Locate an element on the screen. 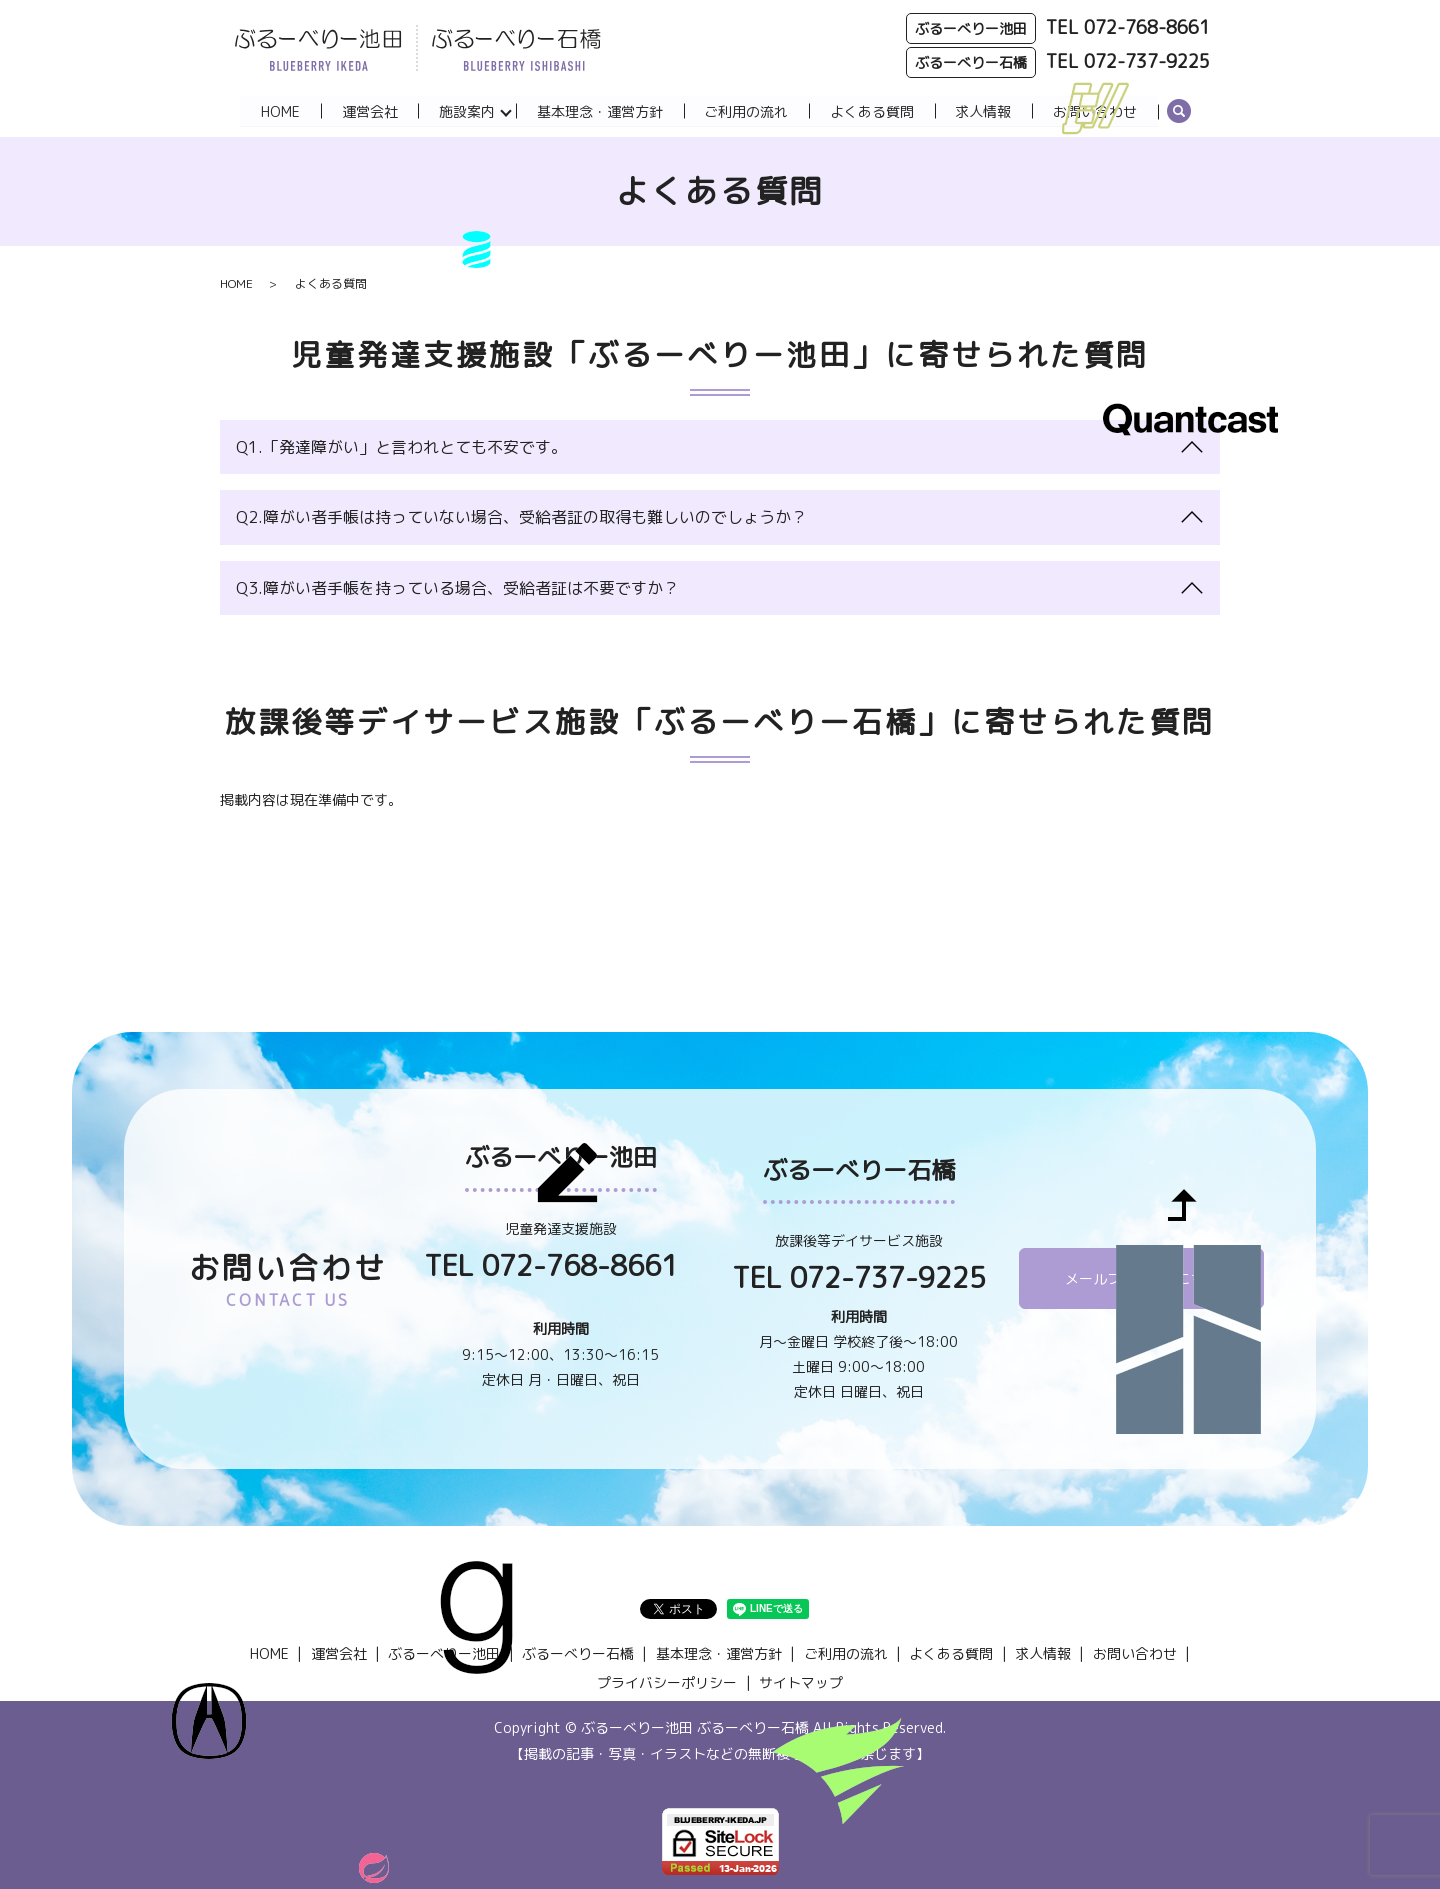  Pingdom website monitoring service logo is located at coordinates (838, 1771).